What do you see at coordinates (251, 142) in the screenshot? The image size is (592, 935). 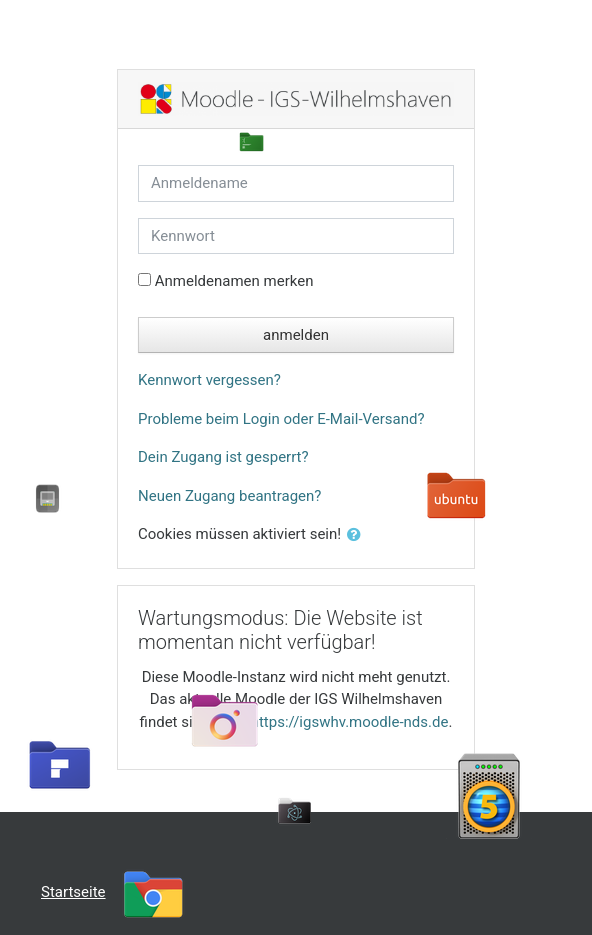 I see `folder containing windows insider or beta system files` at bounding box center [251, 142].